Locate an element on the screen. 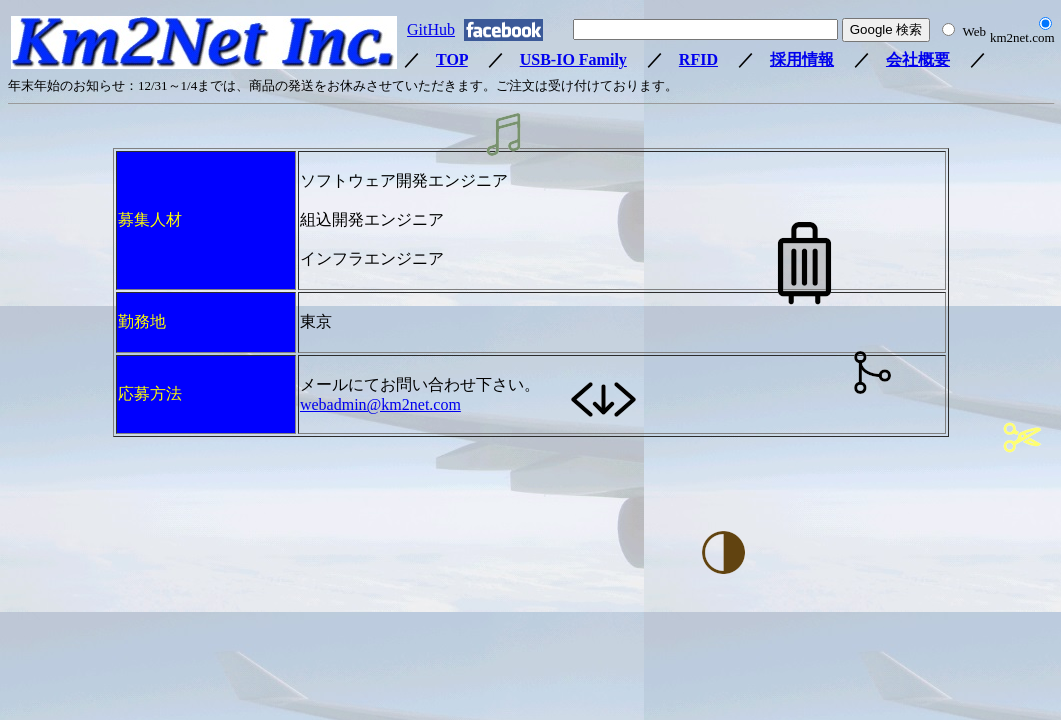 Image resolution: width=1061 pixels, height=720 pixels. cut selected text or content is located at coordinates (1022, 437).